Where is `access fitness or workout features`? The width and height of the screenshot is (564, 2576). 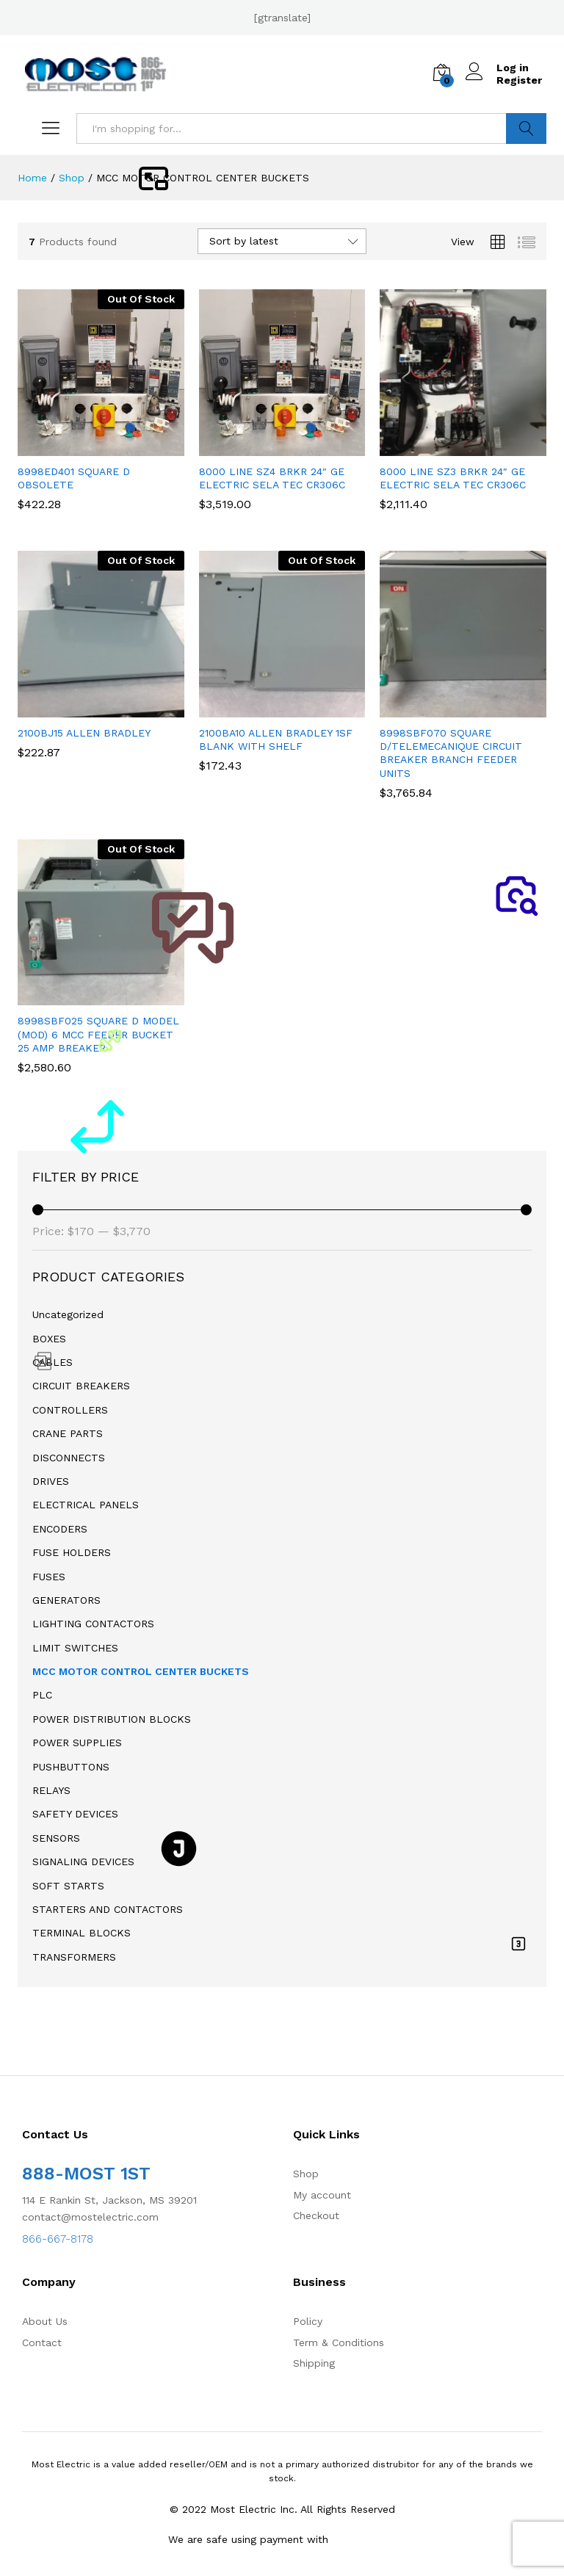
access fitness or workout features is located at coordinates (110, 1041).